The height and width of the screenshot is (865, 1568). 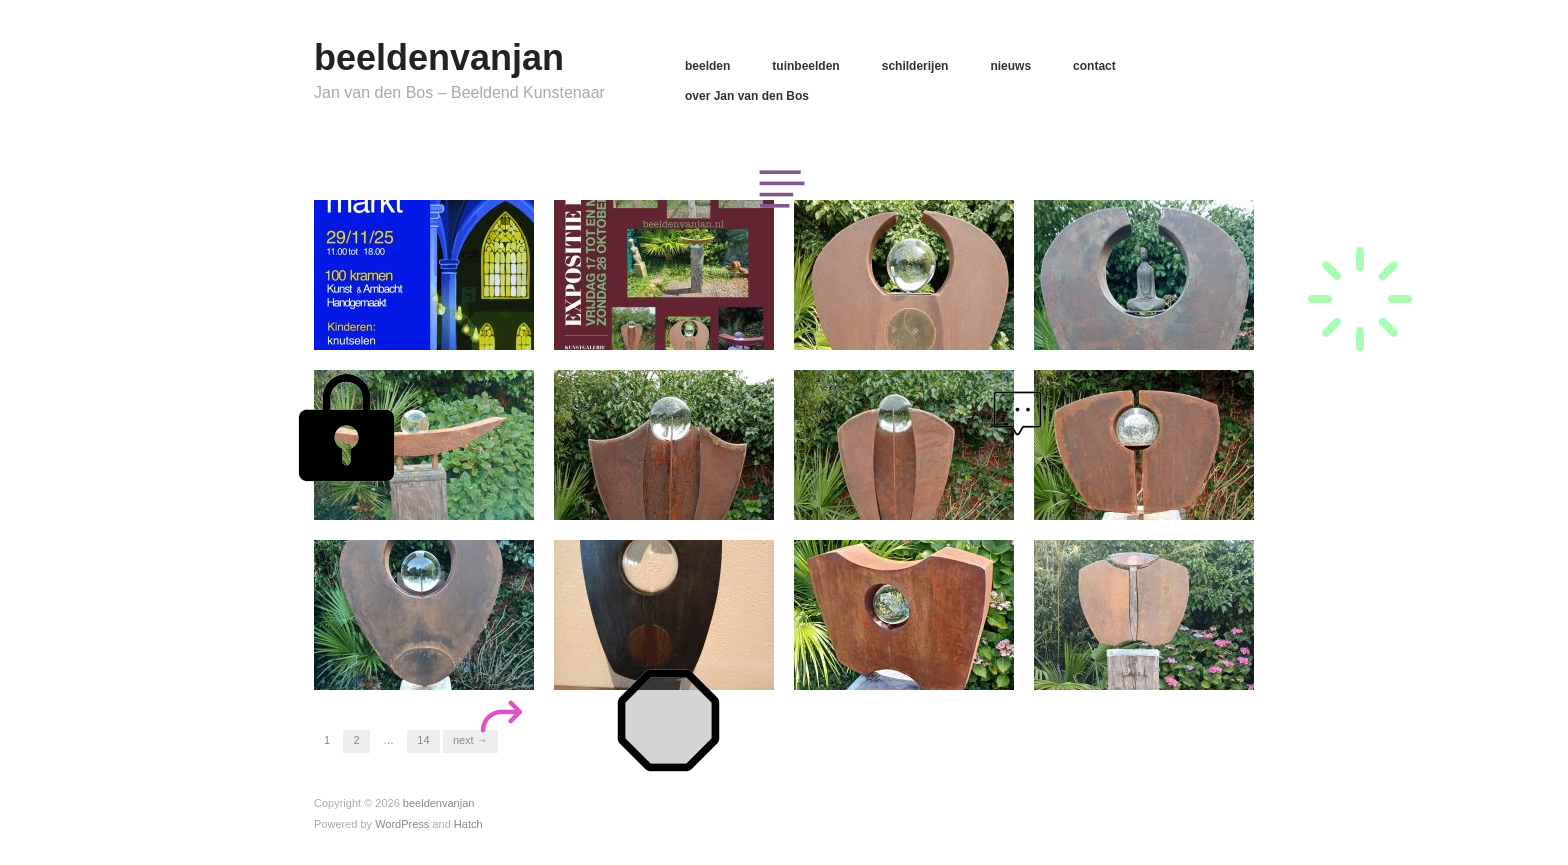 I want to click on indicates content is loading, so click(x=1360, y=299).